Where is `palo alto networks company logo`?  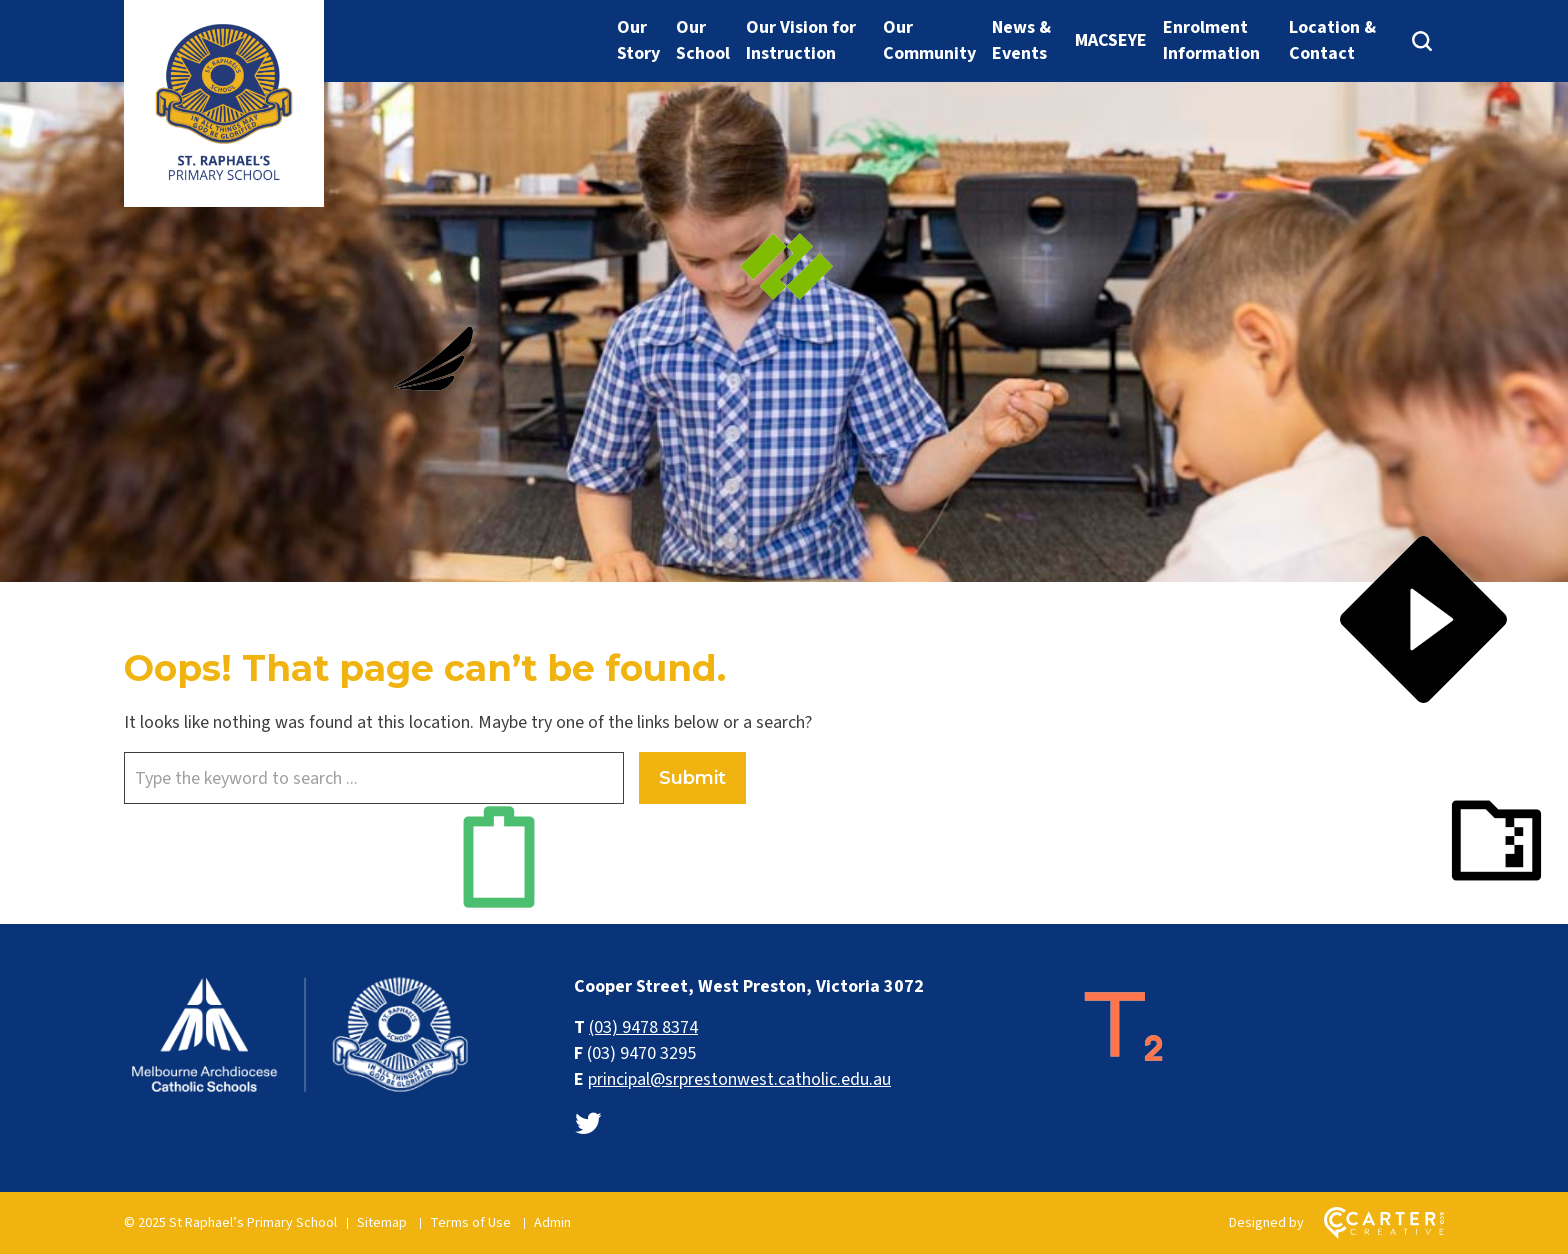
palo alto networks company logo is located at coordinates (786, 266).